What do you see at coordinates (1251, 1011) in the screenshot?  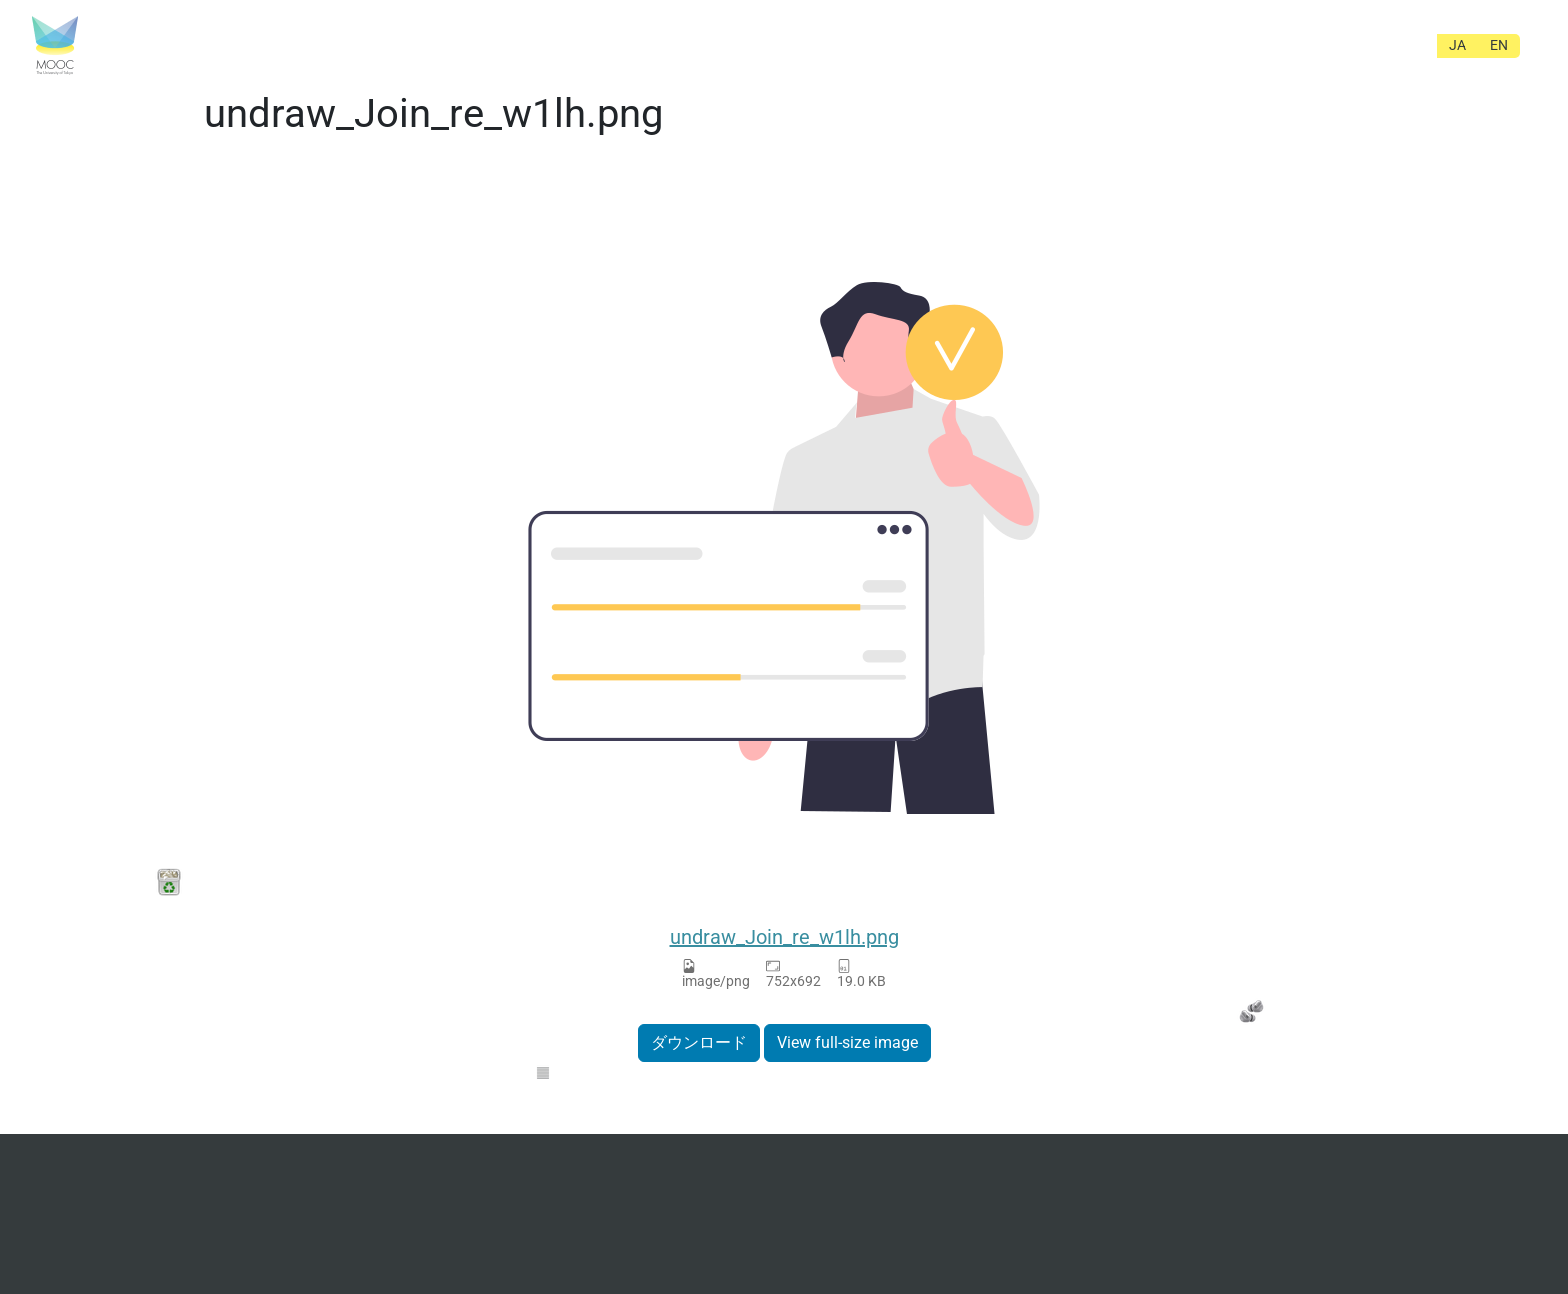 I see `connect beats studio buds via bluetooth` at bounding box center [1251, 1011].